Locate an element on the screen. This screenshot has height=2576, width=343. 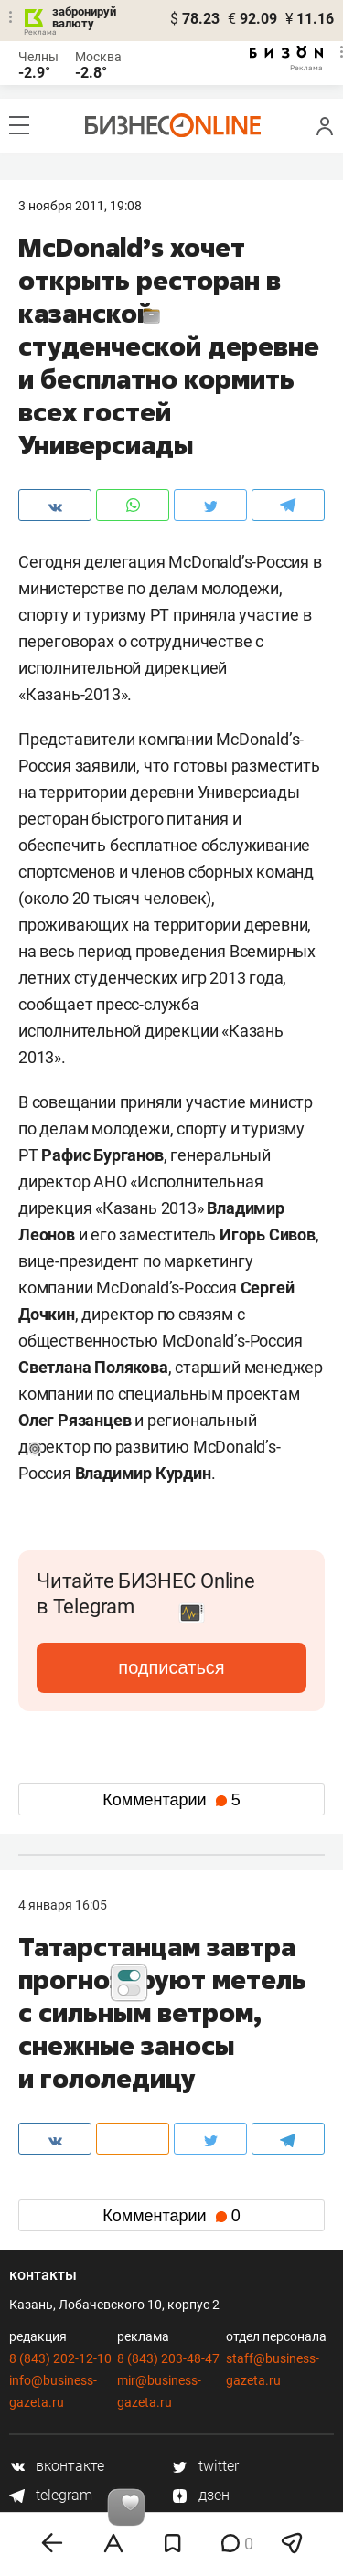
open system monitor application is located at coordinates (191, 1613).